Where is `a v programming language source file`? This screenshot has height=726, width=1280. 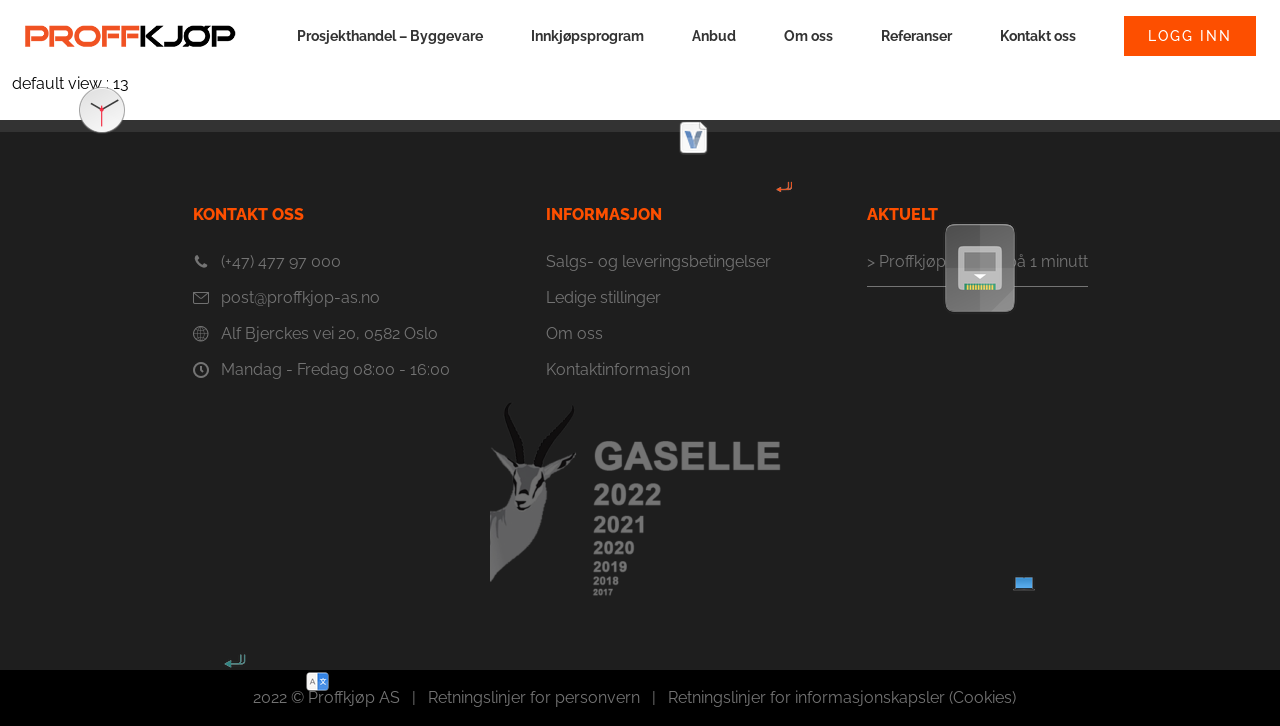 a v programming language source file is located at coordinates (693, 137).